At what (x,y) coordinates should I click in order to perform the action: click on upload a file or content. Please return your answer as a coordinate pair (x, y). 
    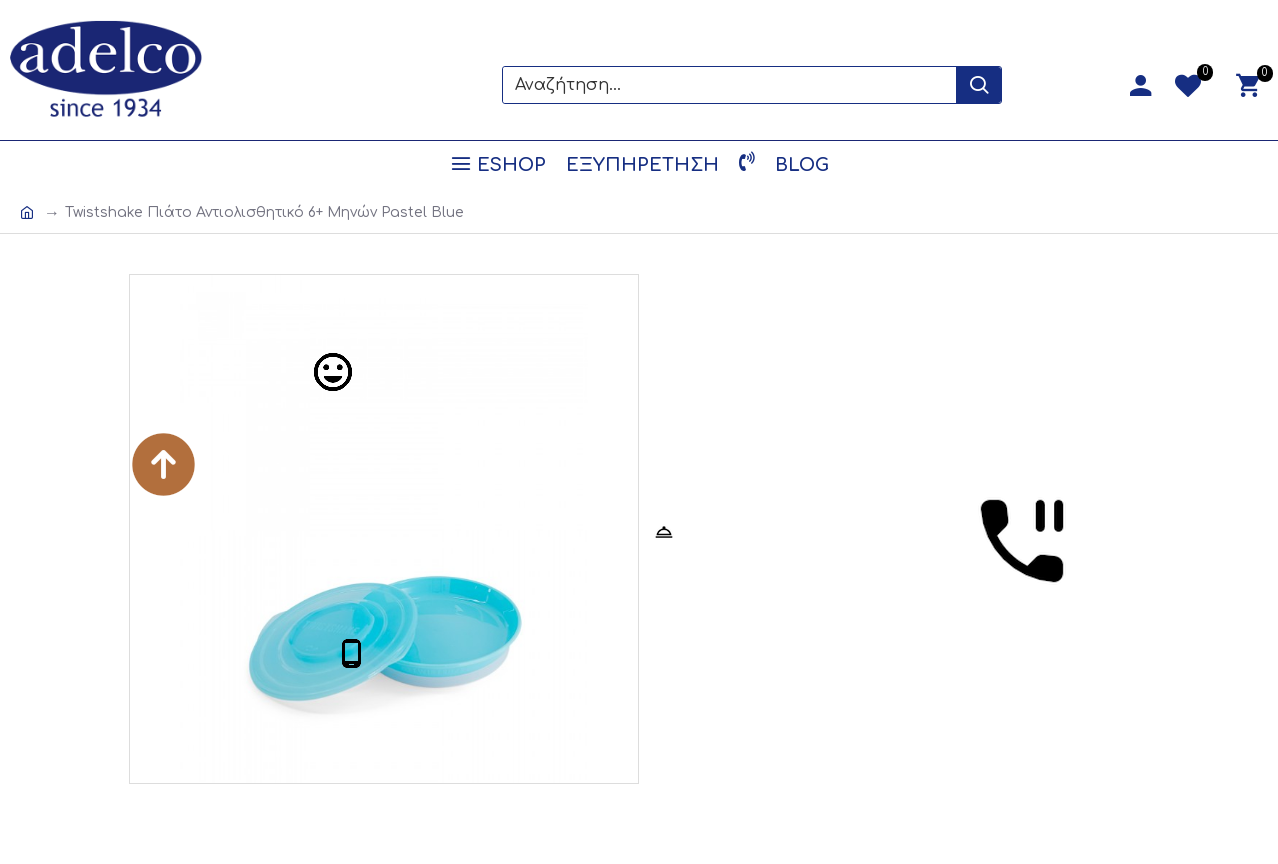
    Looking at the image, I should click on (163, 464).